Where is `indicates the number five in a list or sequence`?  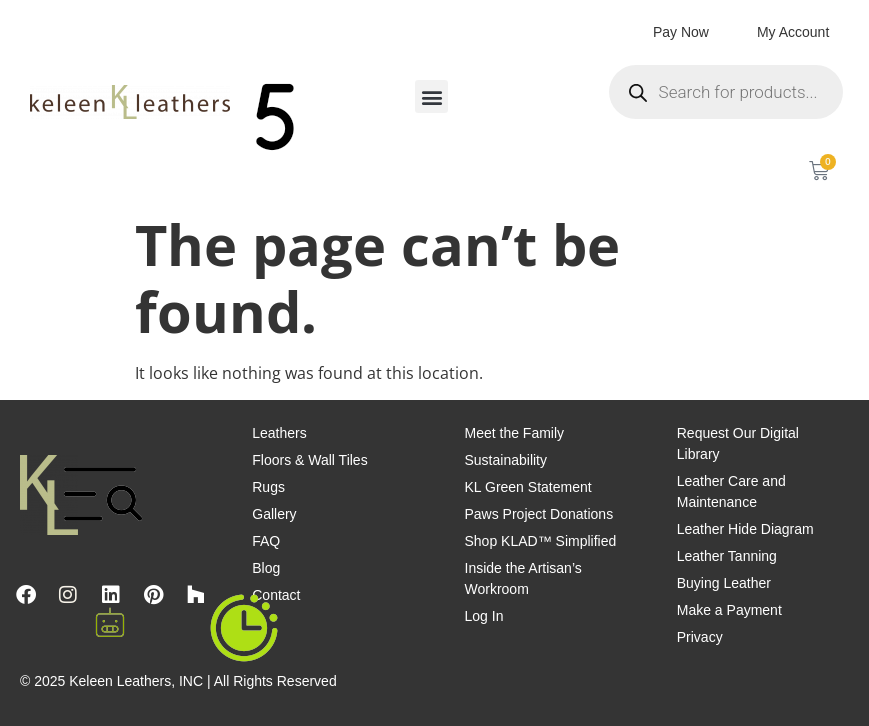 indicates the number five in a list or sequence is located at coordinates (275, 117).